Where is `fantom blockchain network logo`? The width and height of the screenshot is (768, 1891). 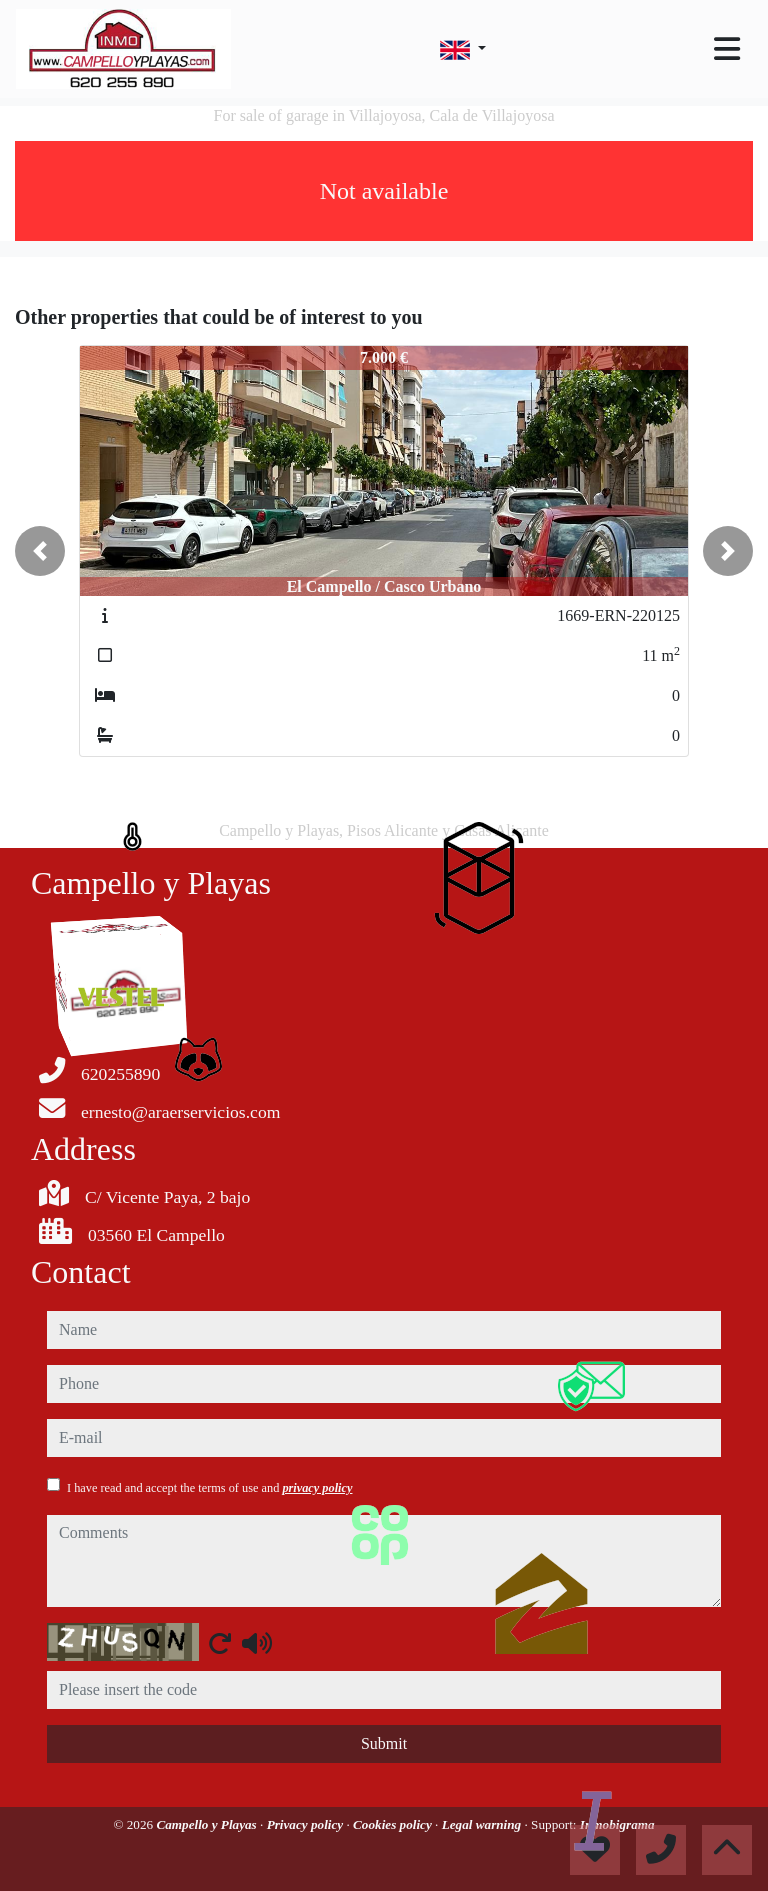 fantom blockchain network logo is located at coordinates (479, 878).